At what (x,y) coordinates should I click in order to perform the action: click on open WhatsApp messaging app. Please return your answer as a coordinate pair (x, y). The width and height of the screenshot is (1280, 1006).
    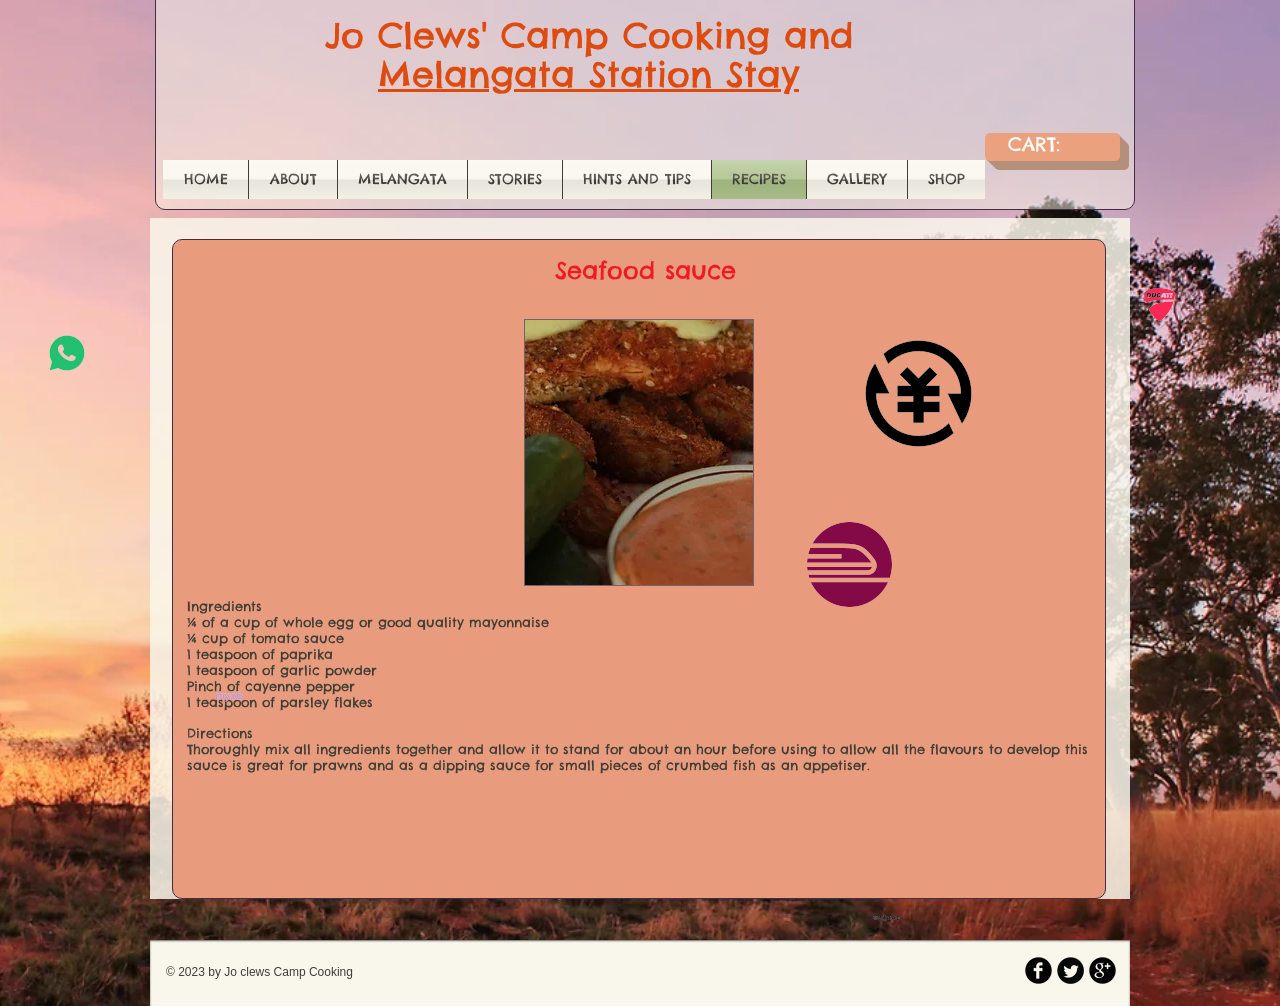
    Looking at the image, I should click on (67, 353).